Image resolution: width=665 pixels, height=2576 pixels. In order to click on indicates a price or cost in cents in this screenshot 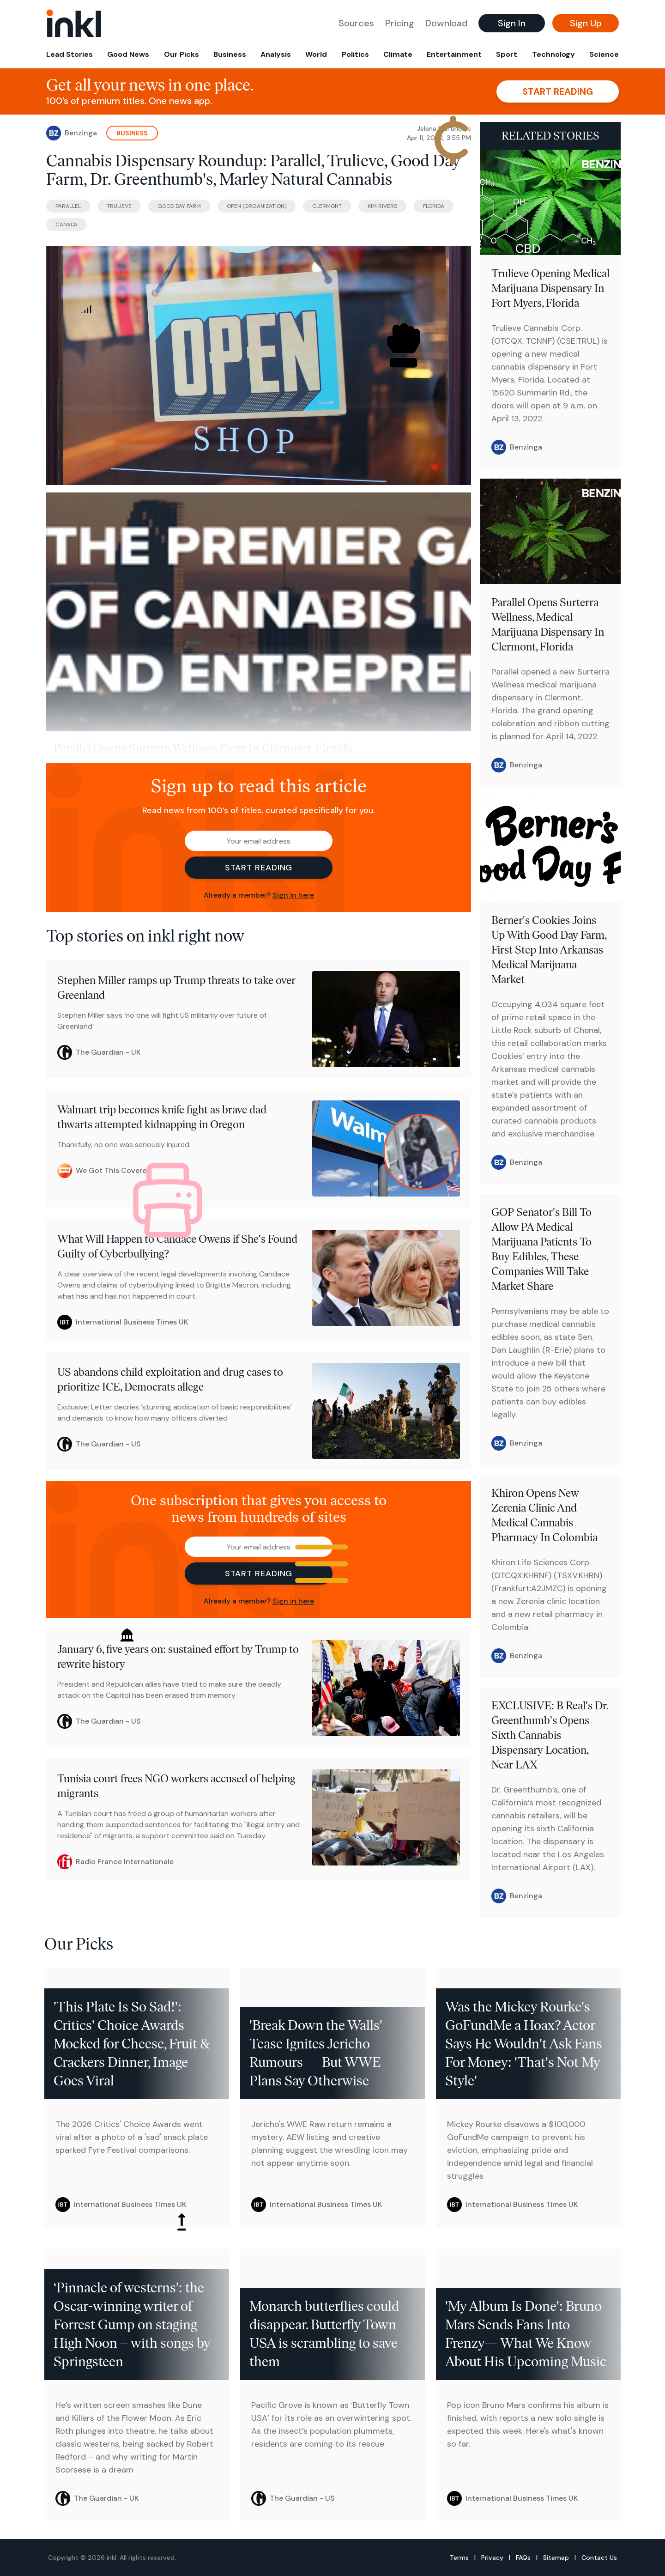, I will do `click(451, 140)`.